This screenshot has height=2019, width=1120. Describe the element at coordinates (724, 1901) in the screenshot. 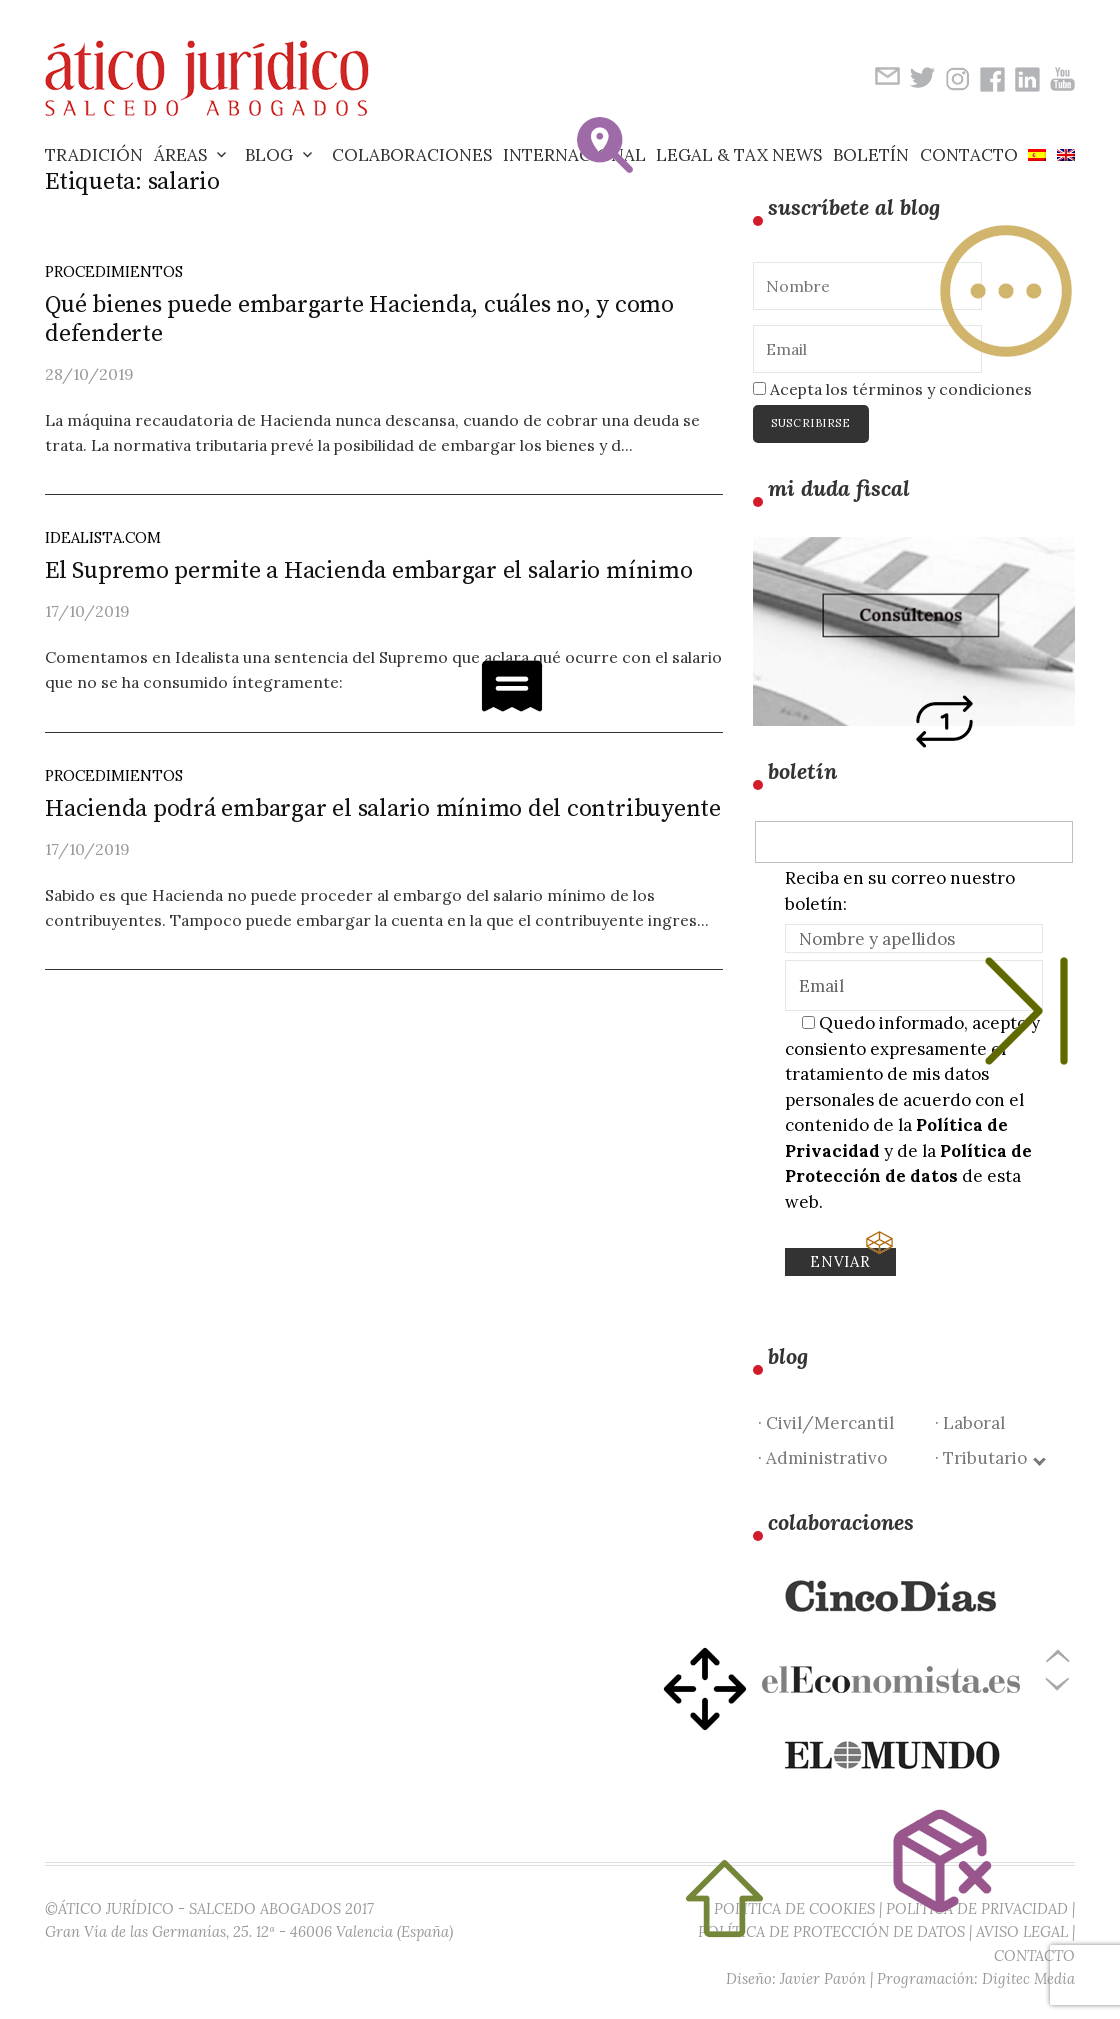

I see `upload a file or content` at that location.